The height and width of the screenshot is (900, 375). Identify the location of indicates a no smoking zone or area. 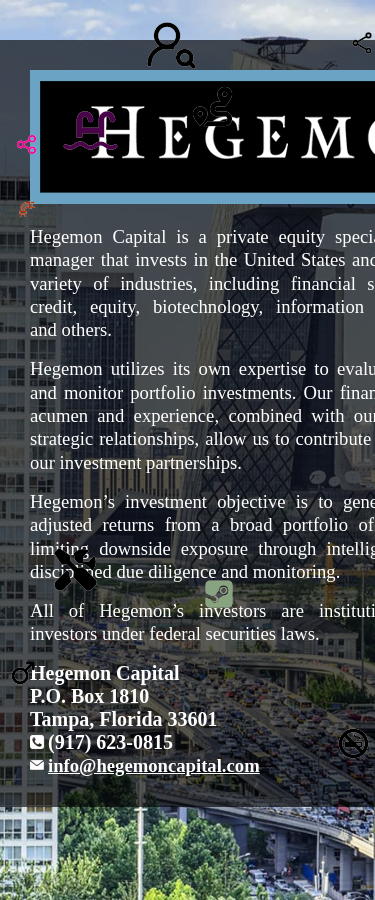
(353, 743).